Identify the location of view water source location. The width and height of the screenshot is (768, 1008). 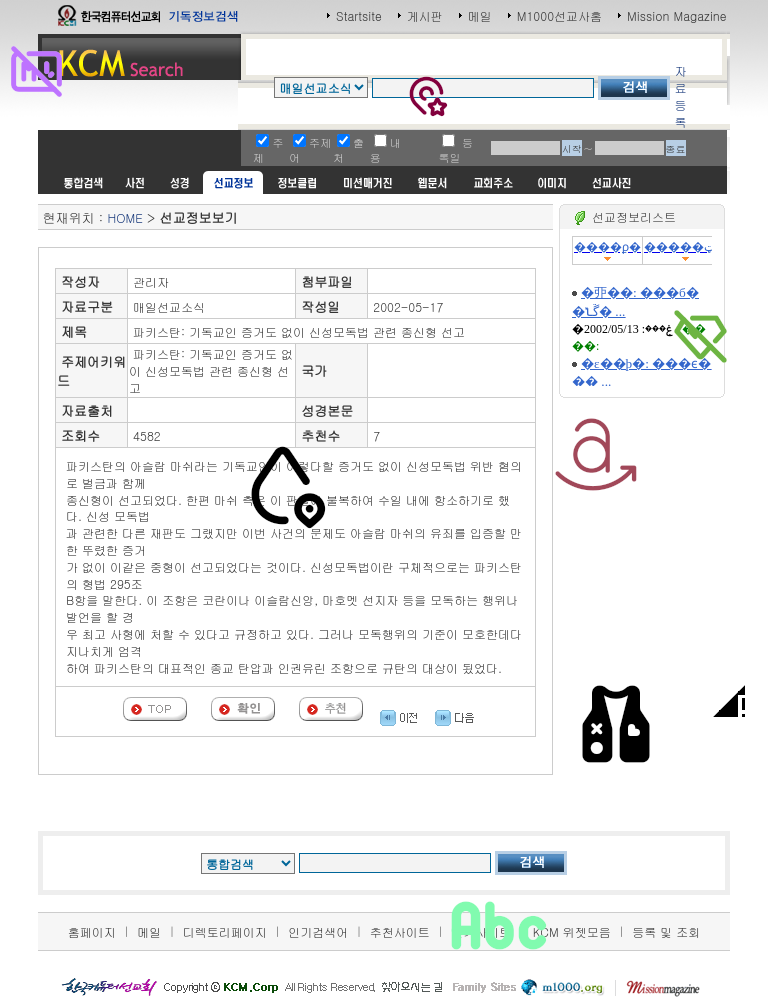
(282, 485).